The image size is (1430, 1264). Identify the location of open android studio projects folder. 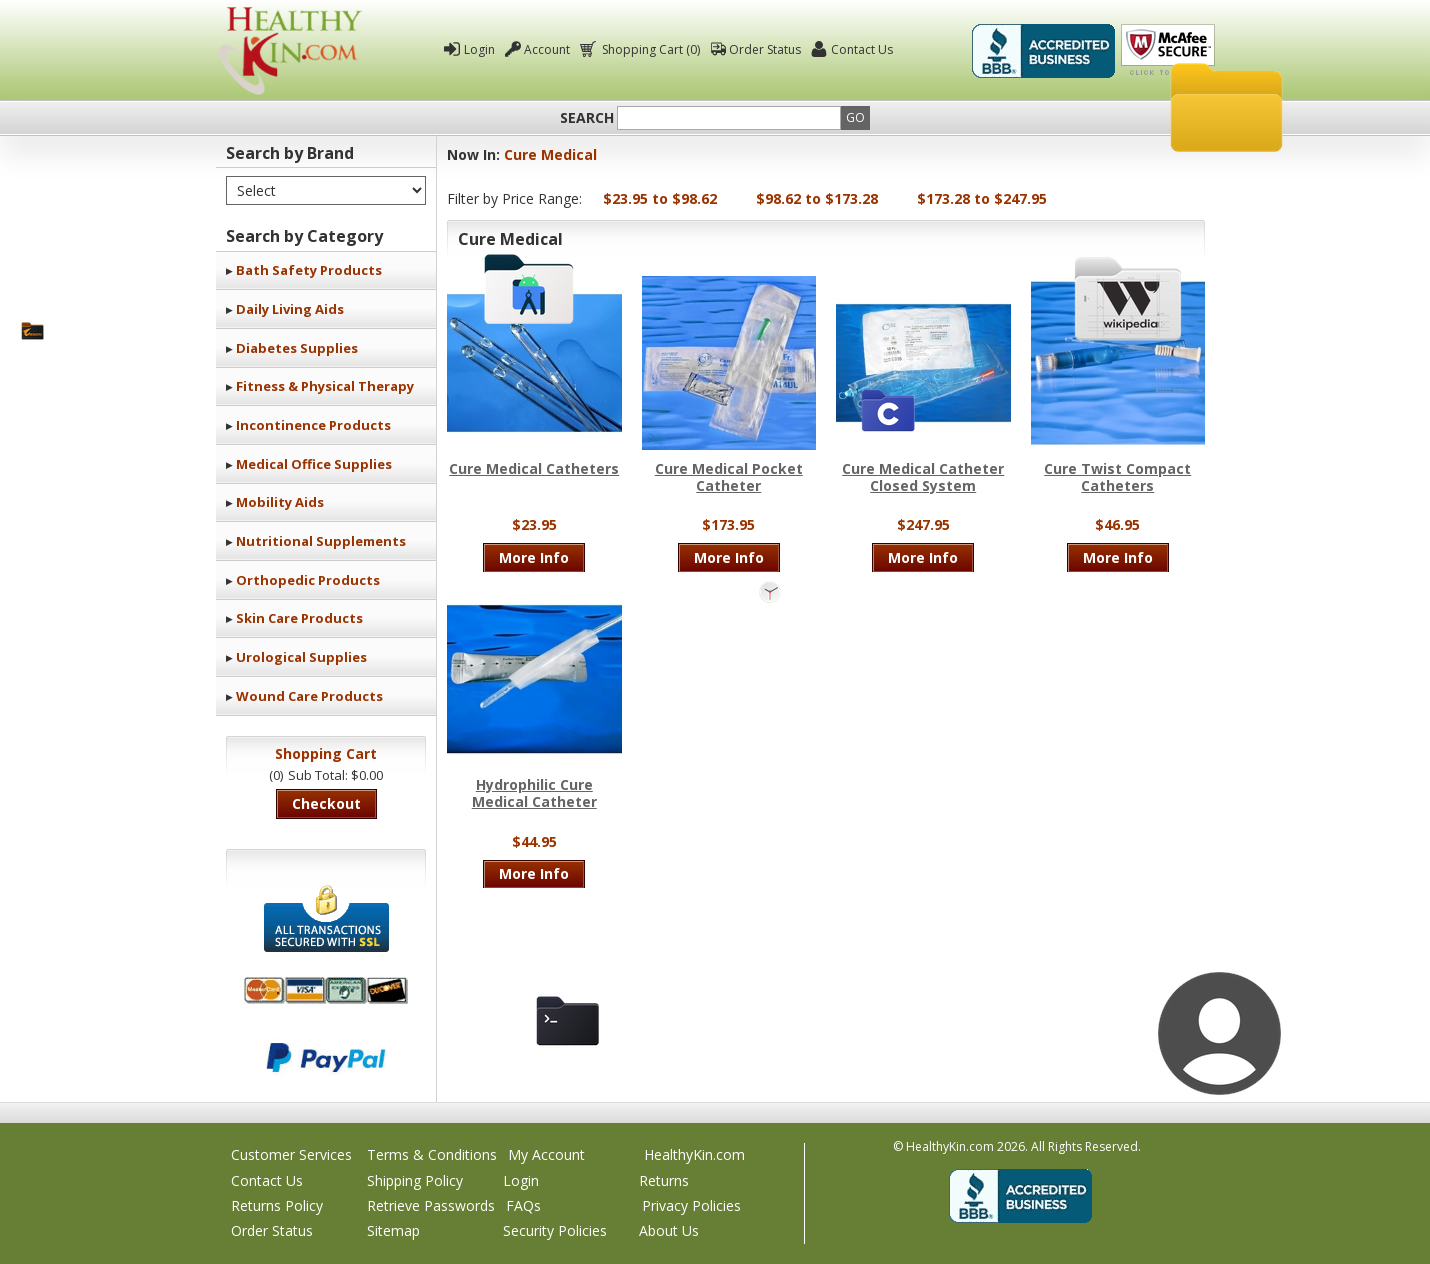
(528, 291).